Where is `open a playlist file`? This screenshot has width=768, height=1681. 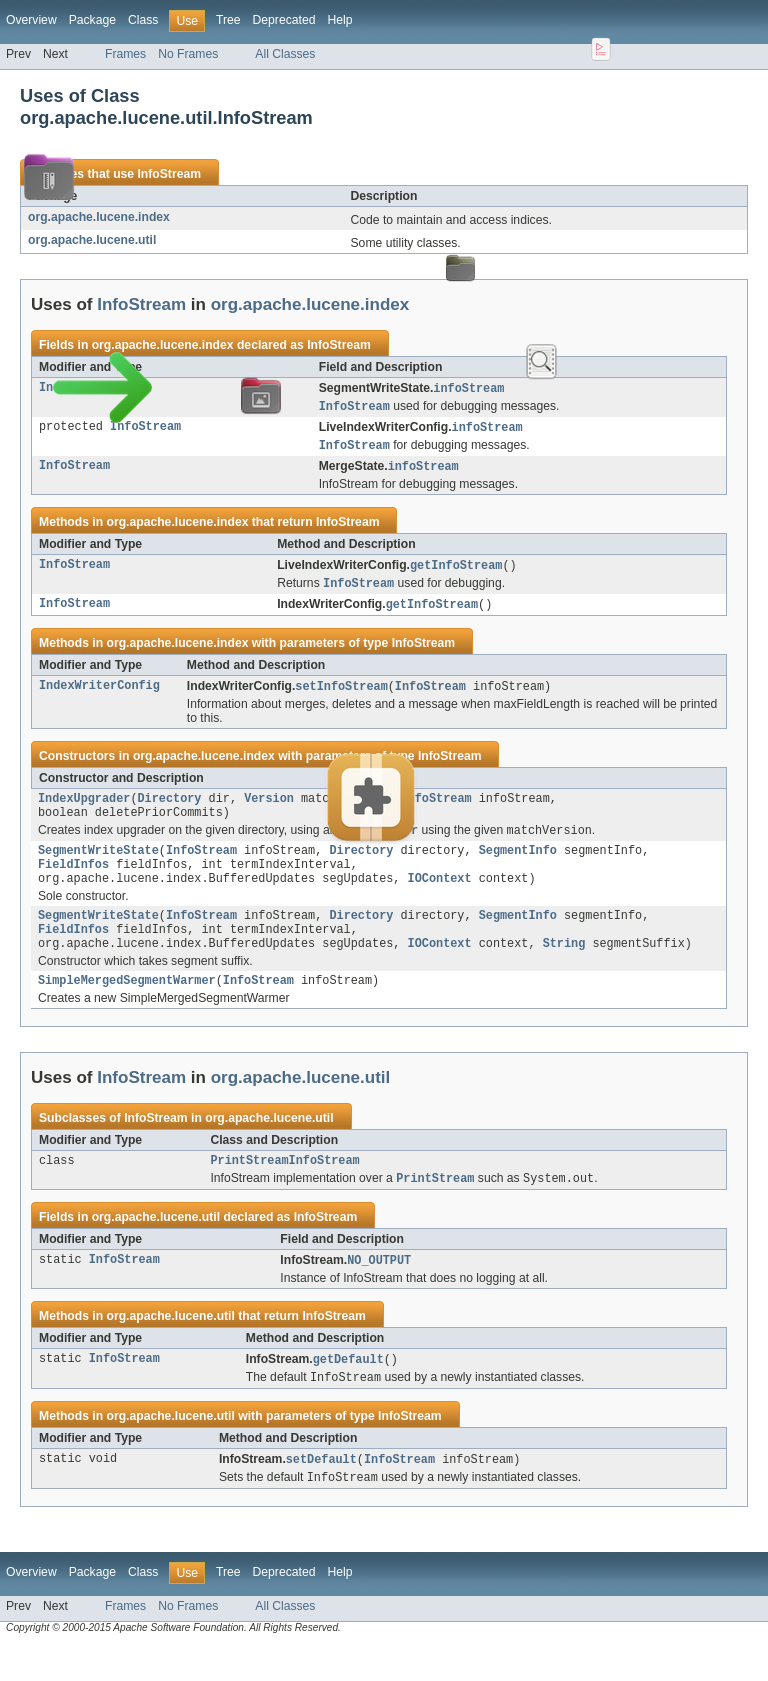 open a playlist file is located at coordinates (601, 49).